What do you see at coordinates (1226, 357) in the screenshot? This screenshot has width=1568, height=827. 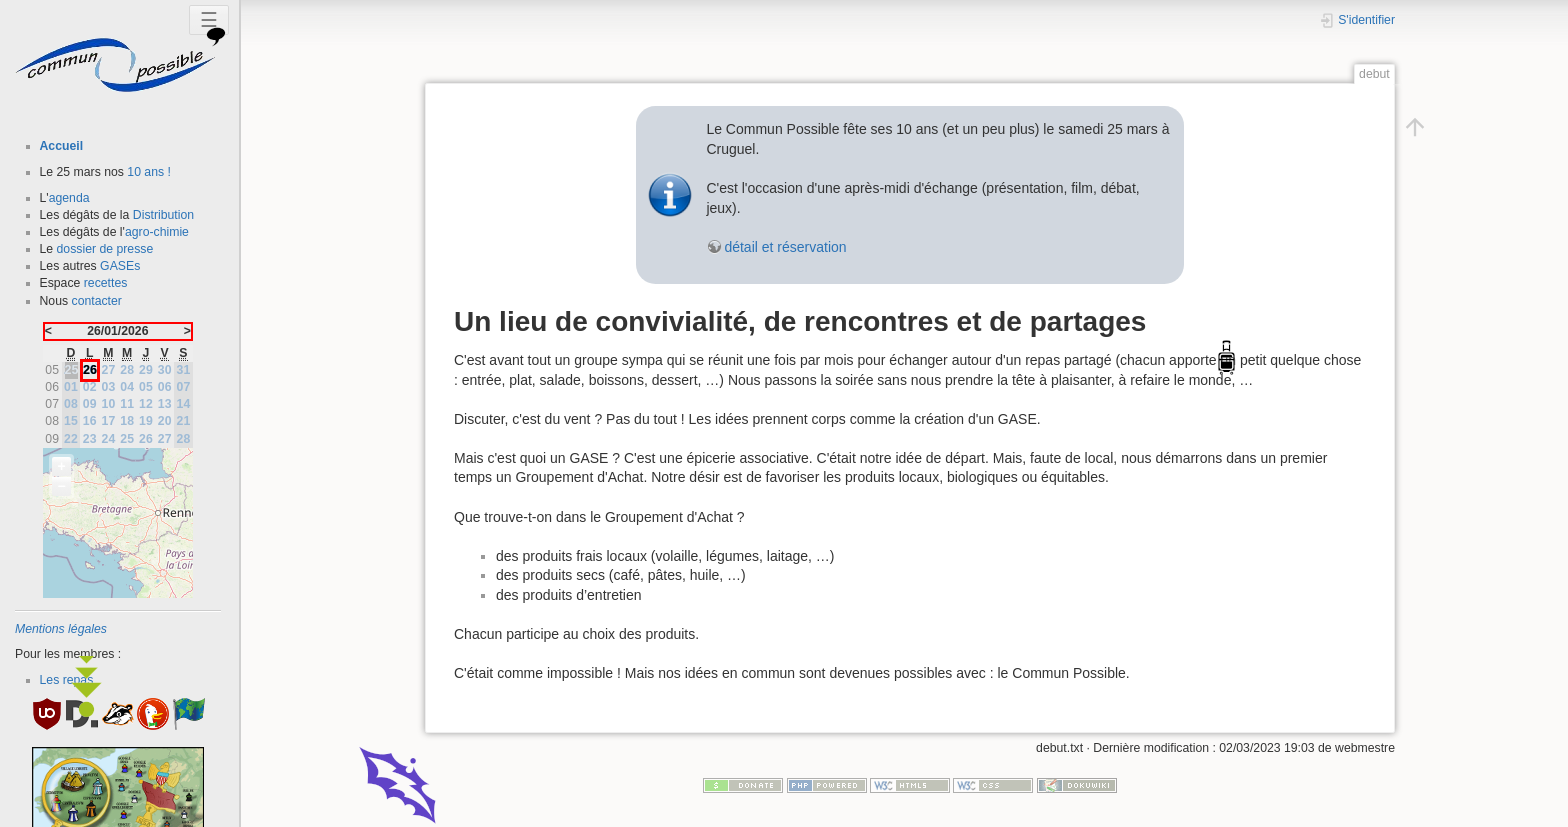 I see `access travel or trip planning features` at bounding box center [1226, 357].